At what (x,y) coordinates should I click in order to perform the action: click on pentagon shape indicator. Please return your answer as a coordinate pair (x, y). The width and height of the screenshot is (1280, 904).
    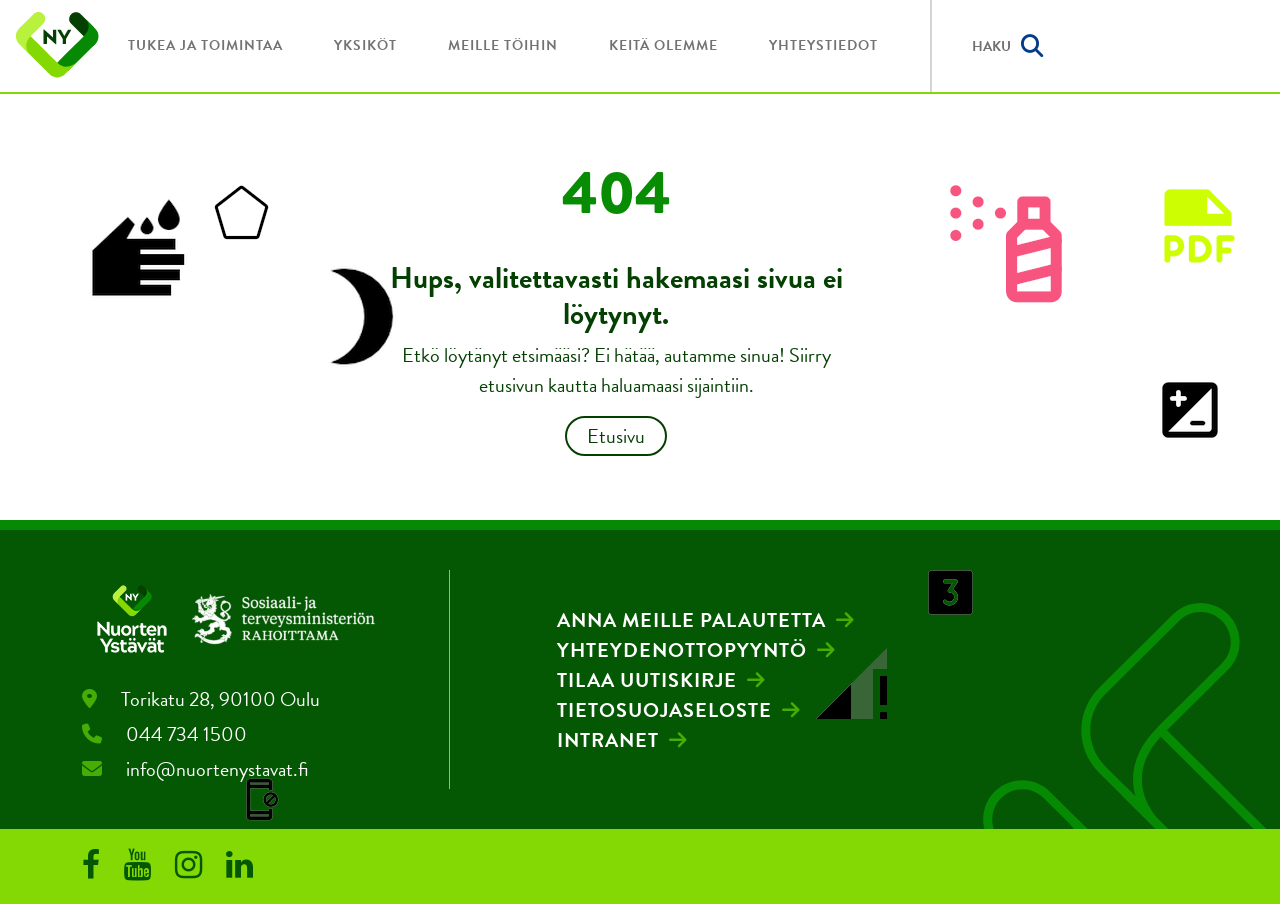
    Looking at the image, I should click on (241, 214).